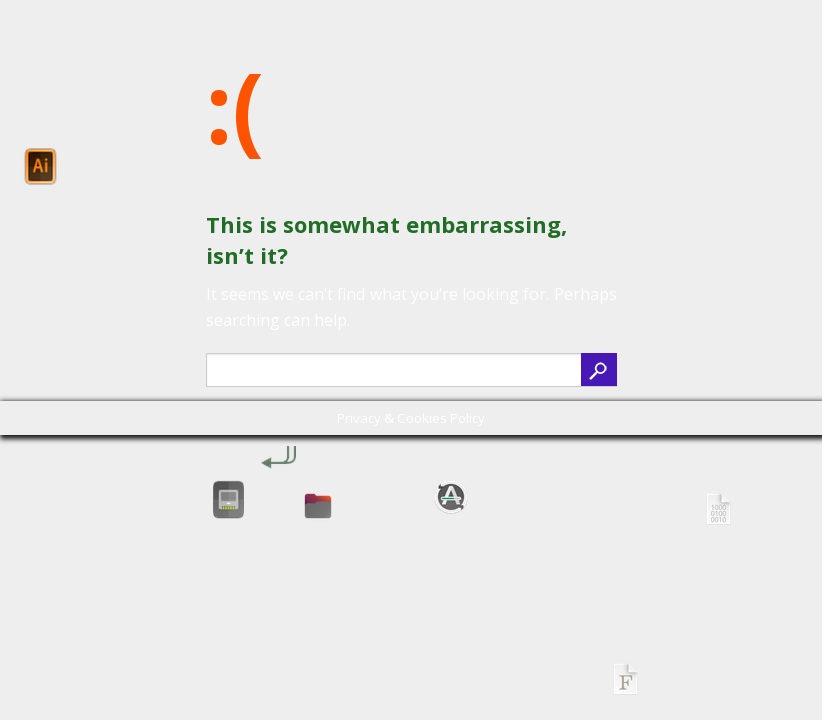  Describe the element at coordinates (40, 166) in the screenshot. I see `open an Adobe Illustrator file` at that location.